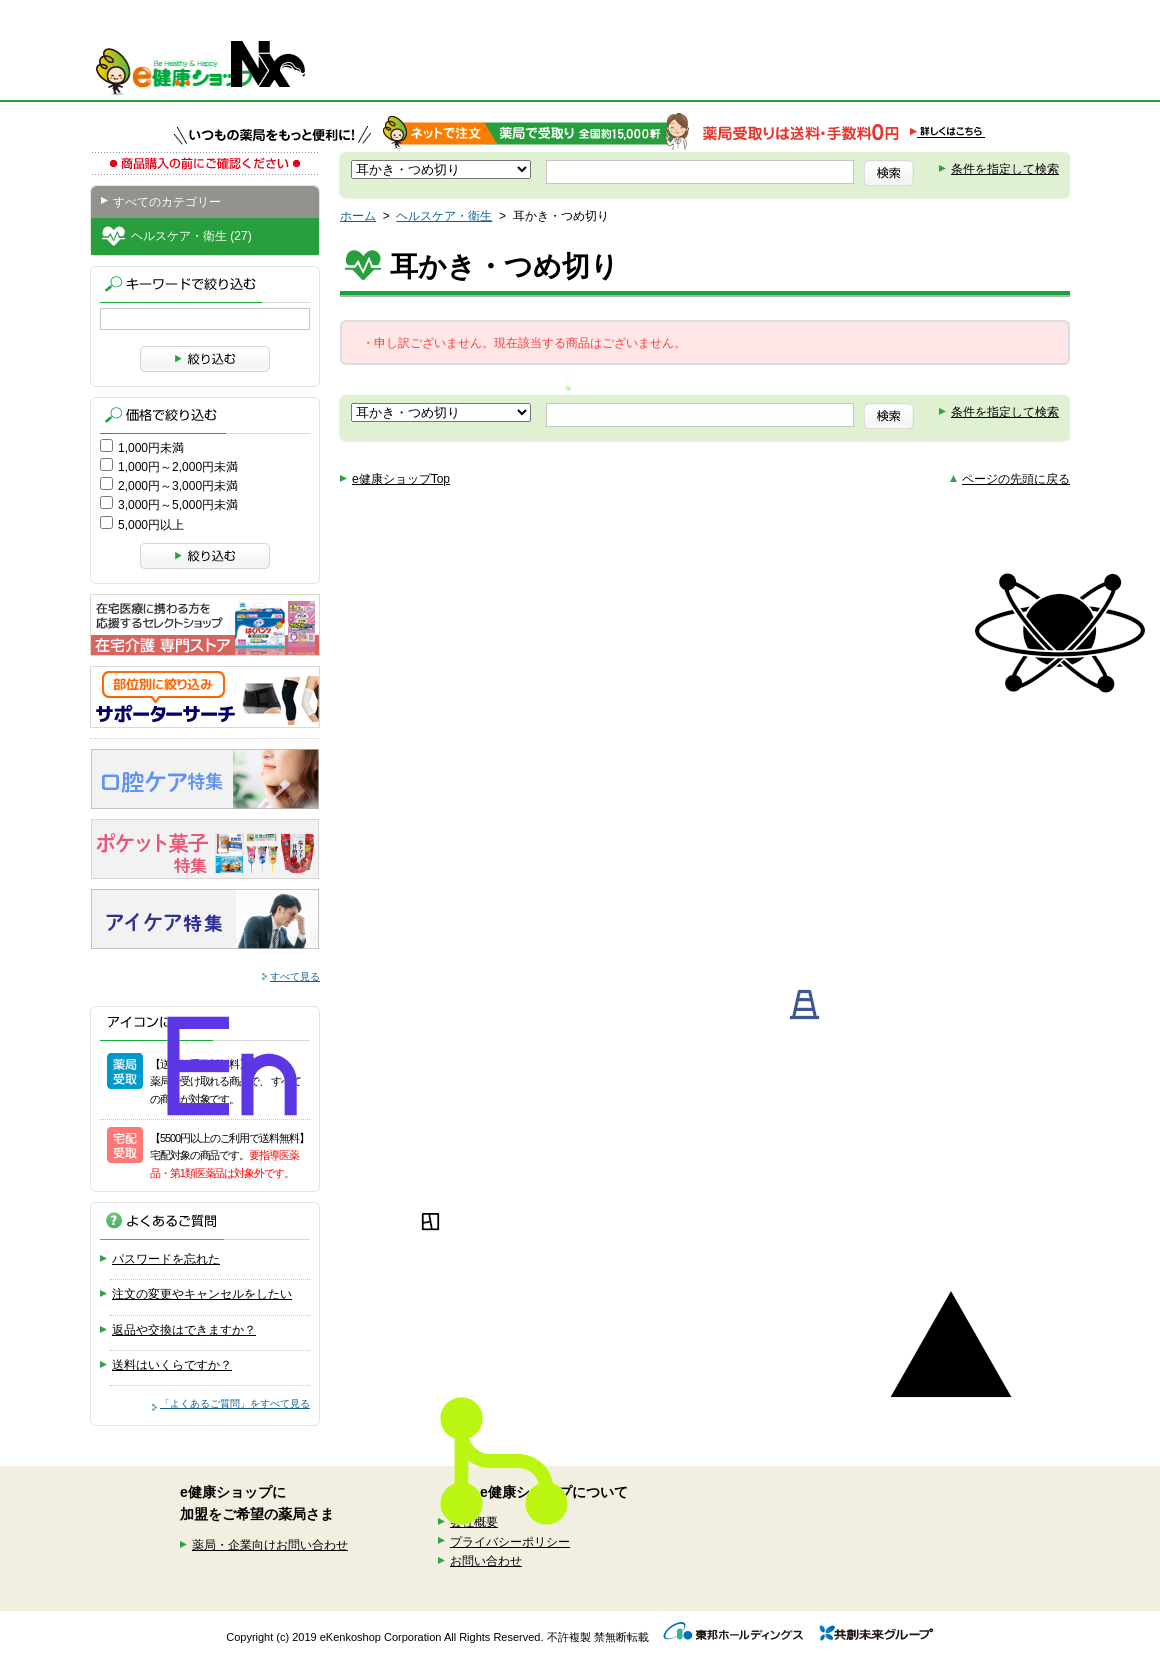 The height and width of the screenshot is (1657, 1160). Describe the element at coordinates (504, 1461) in the screenshot. I see `merge branches in a git repository` at that location.